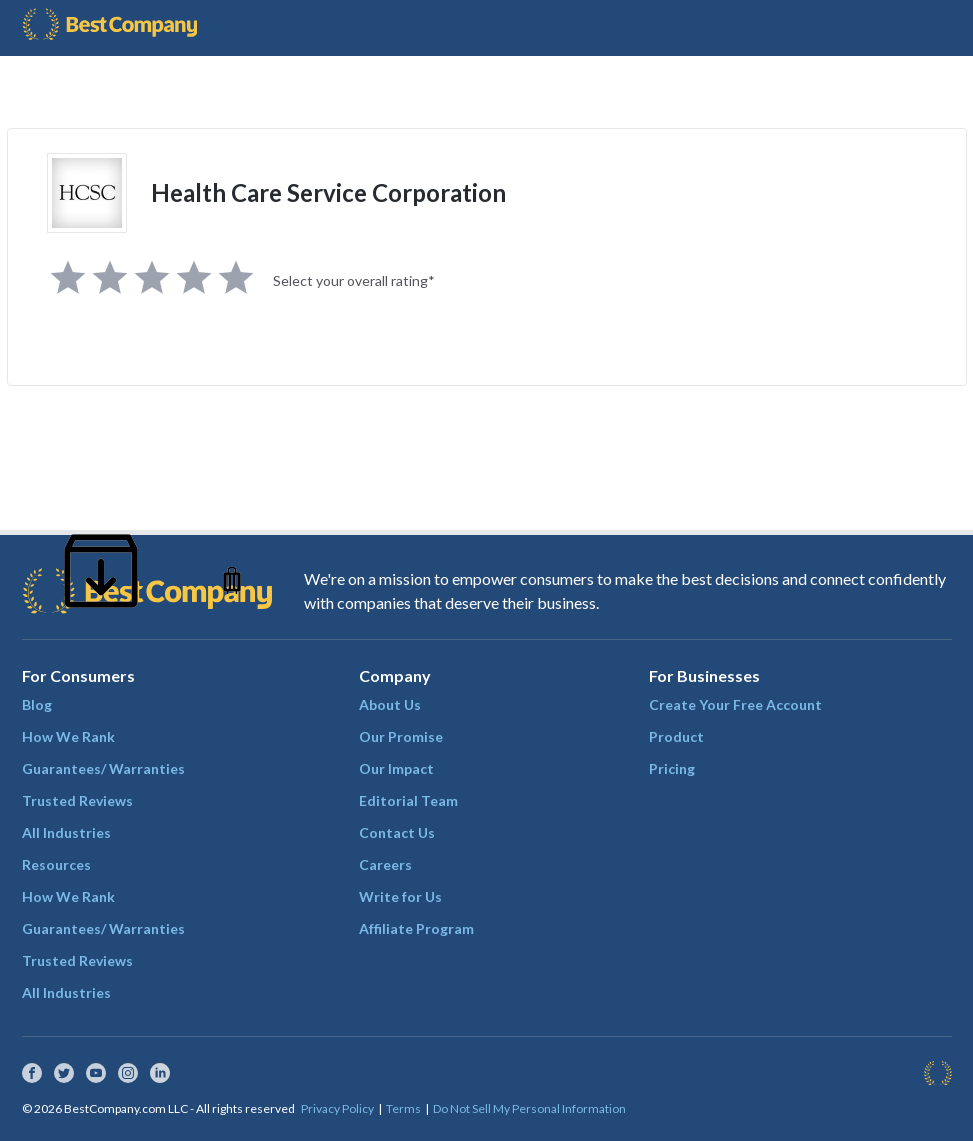 The width and height of the screenshot is (973, 1141). I want to click on access travel or trip planning features, so click(232, 581).